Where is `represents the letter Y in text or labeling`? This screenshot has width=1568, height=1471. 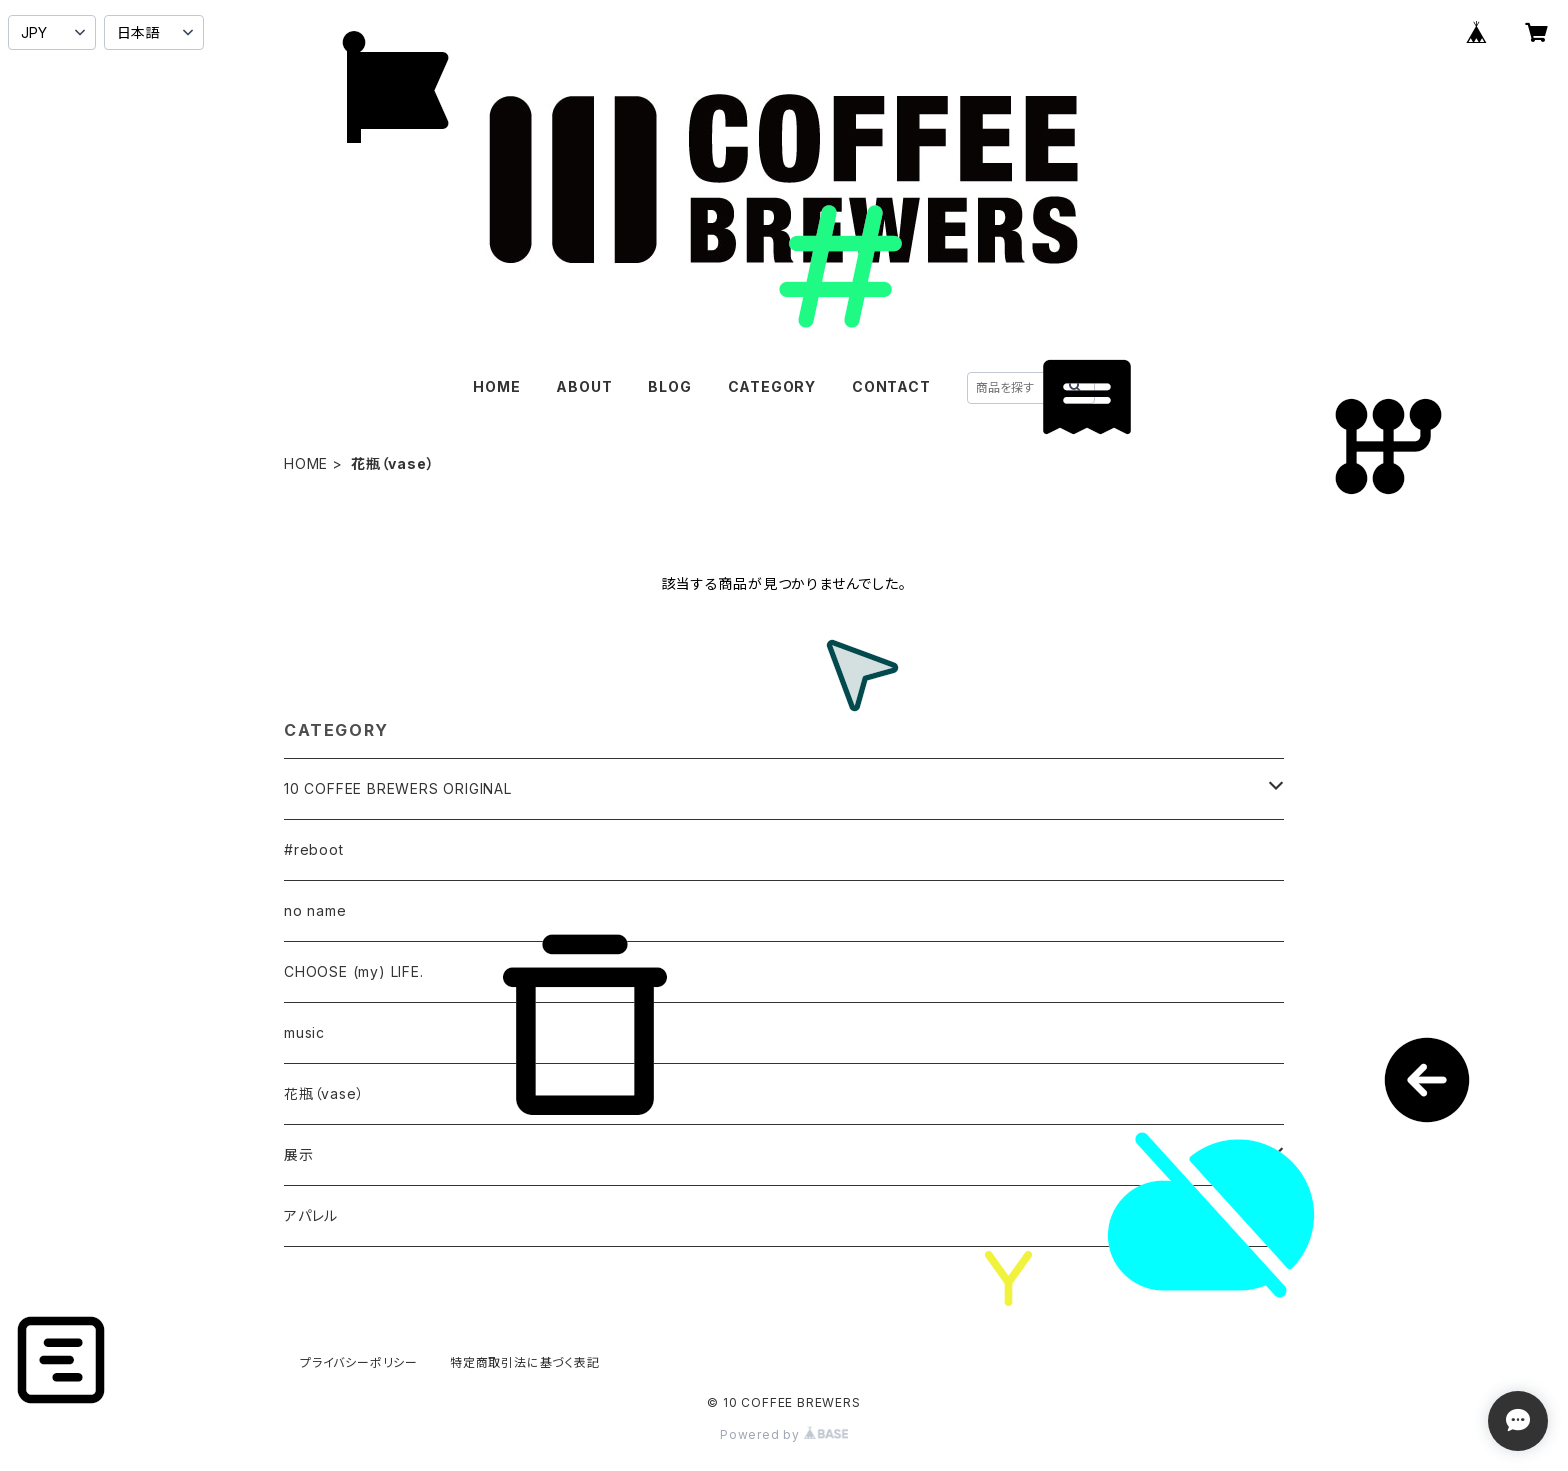 represents the letter Y in text or labeling is located at coordinates (1008, 1278).